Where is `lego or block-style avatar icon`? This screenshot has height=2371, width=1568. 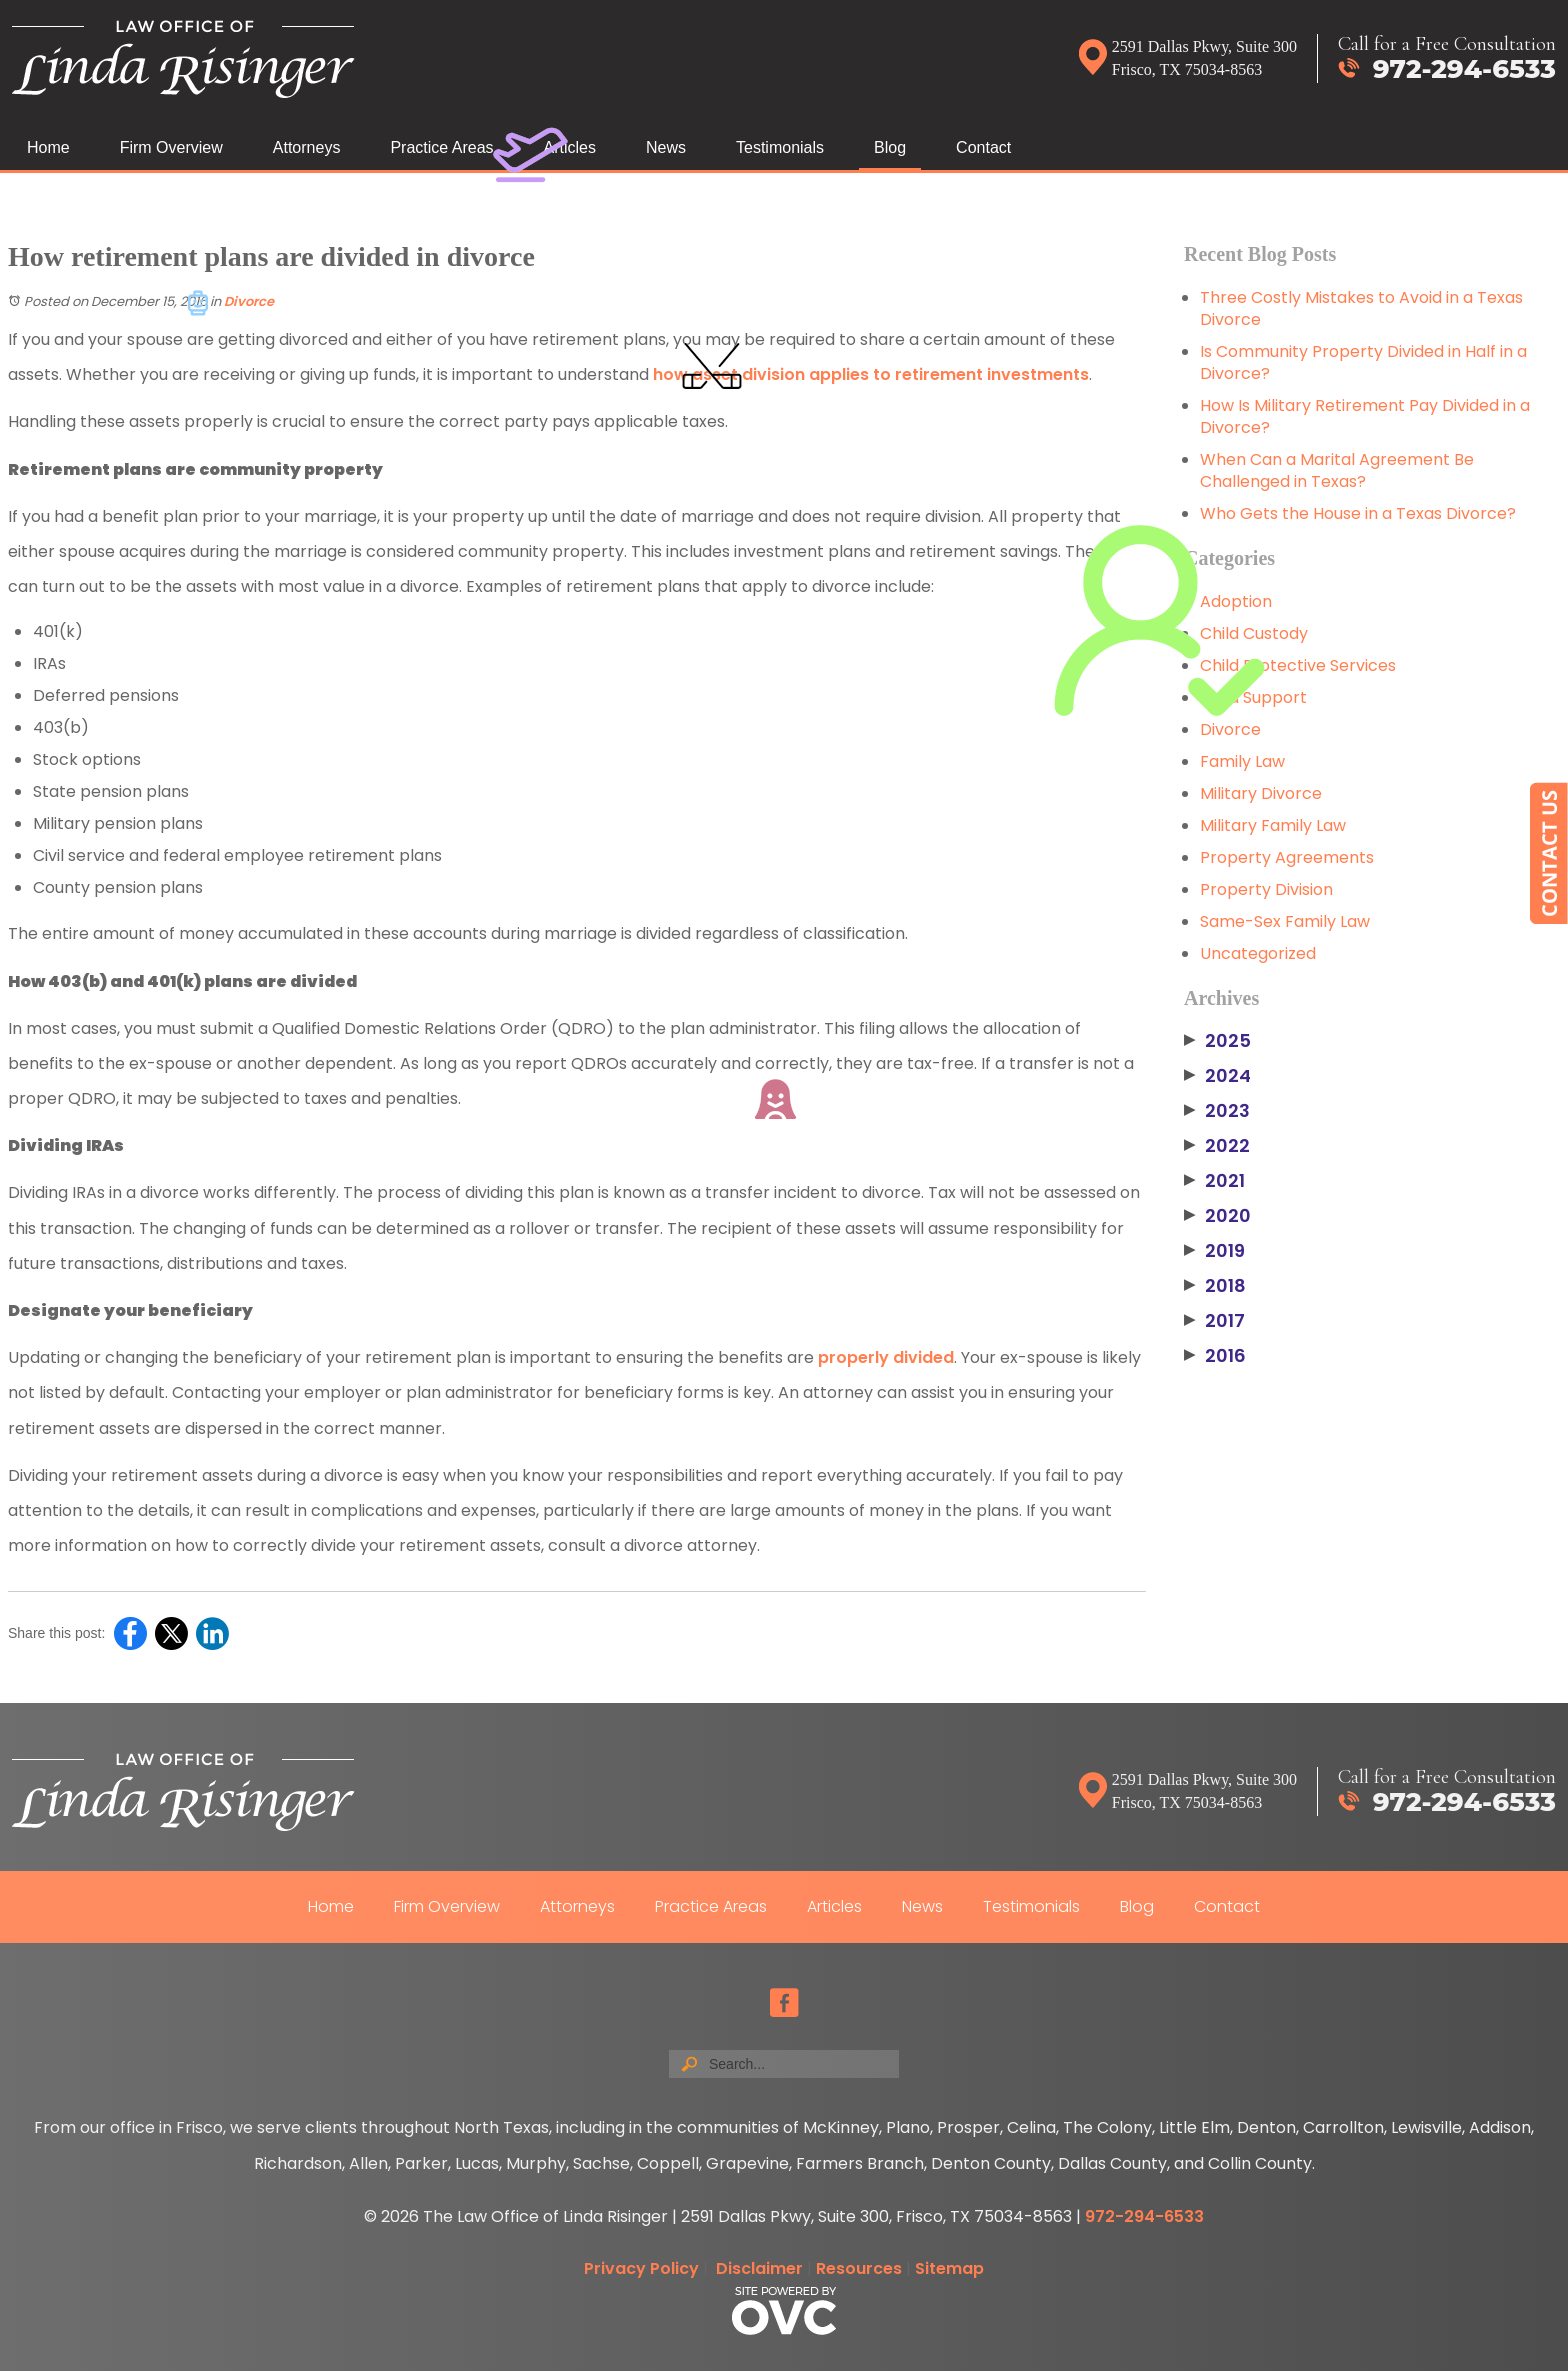 lego or block-style avatar icon is located at coordinates (198, 303).